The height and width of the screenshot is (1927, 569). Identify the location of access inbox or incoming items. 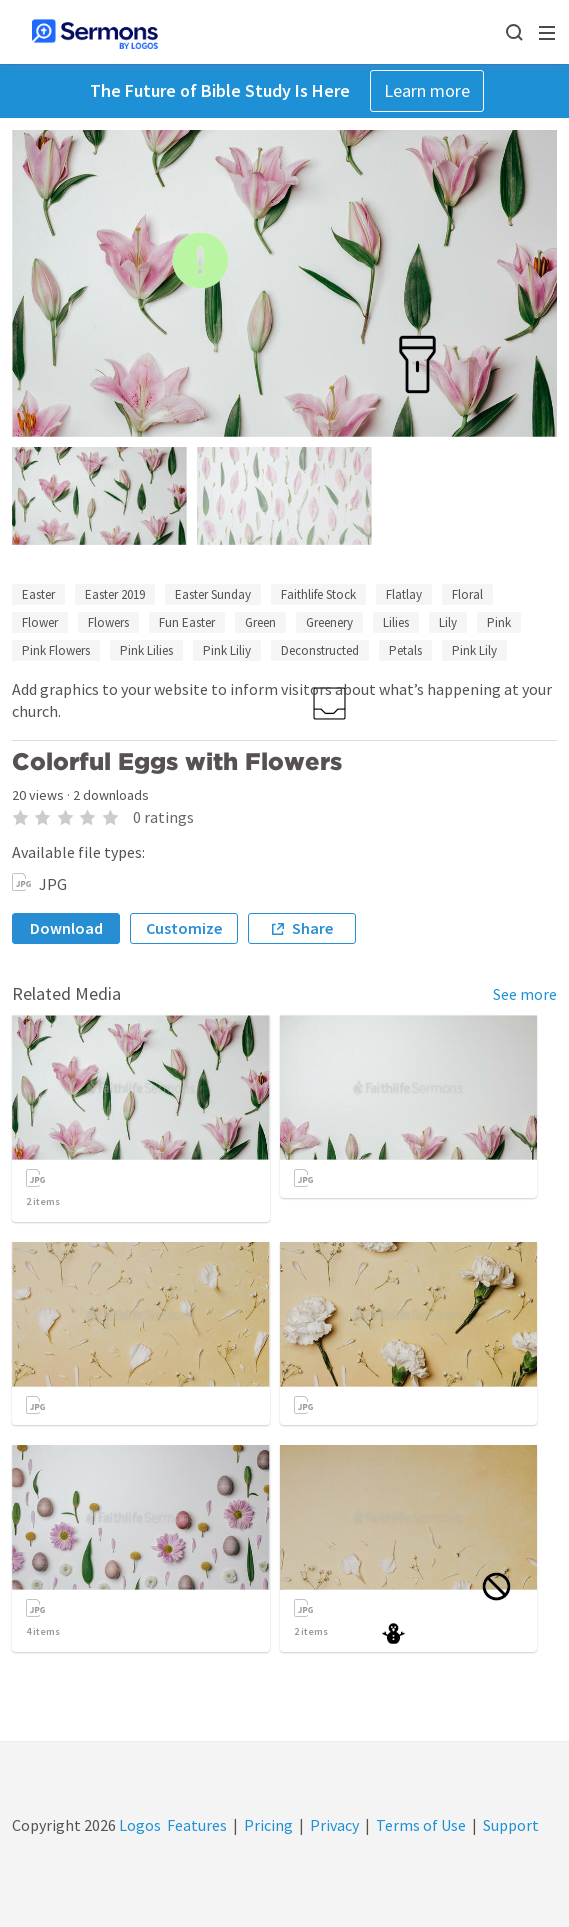
(329, 703).